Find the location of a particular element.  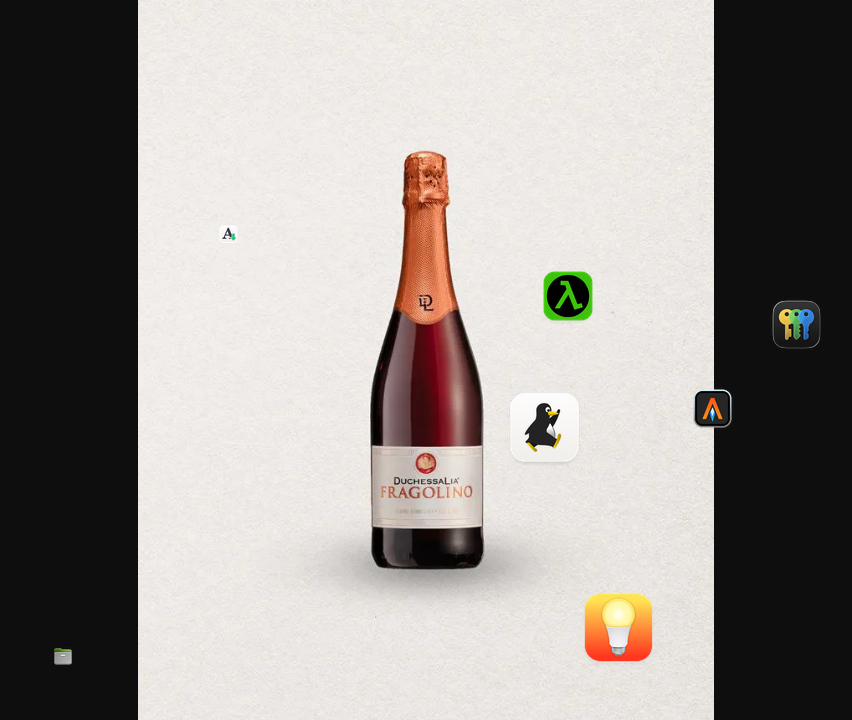

launch alacritty terminal emulator is located at coordinates (712, 408).